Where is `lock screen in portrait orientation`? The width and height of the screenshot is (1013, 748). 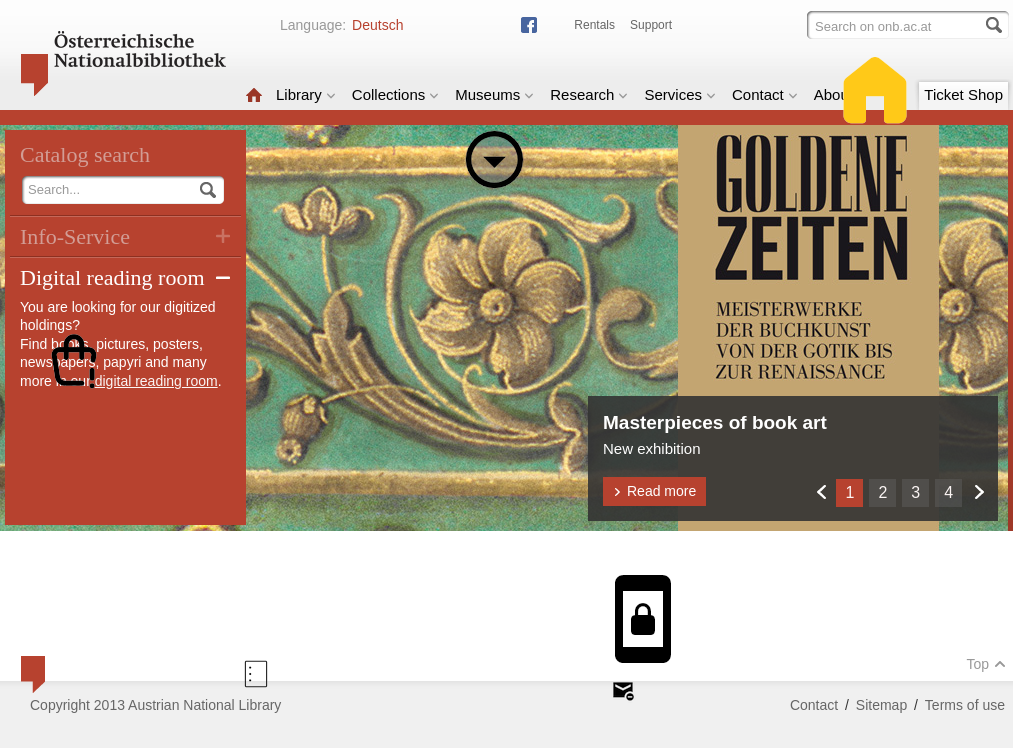
lock screen in portrait orientation is located at coordinates (643, 619).